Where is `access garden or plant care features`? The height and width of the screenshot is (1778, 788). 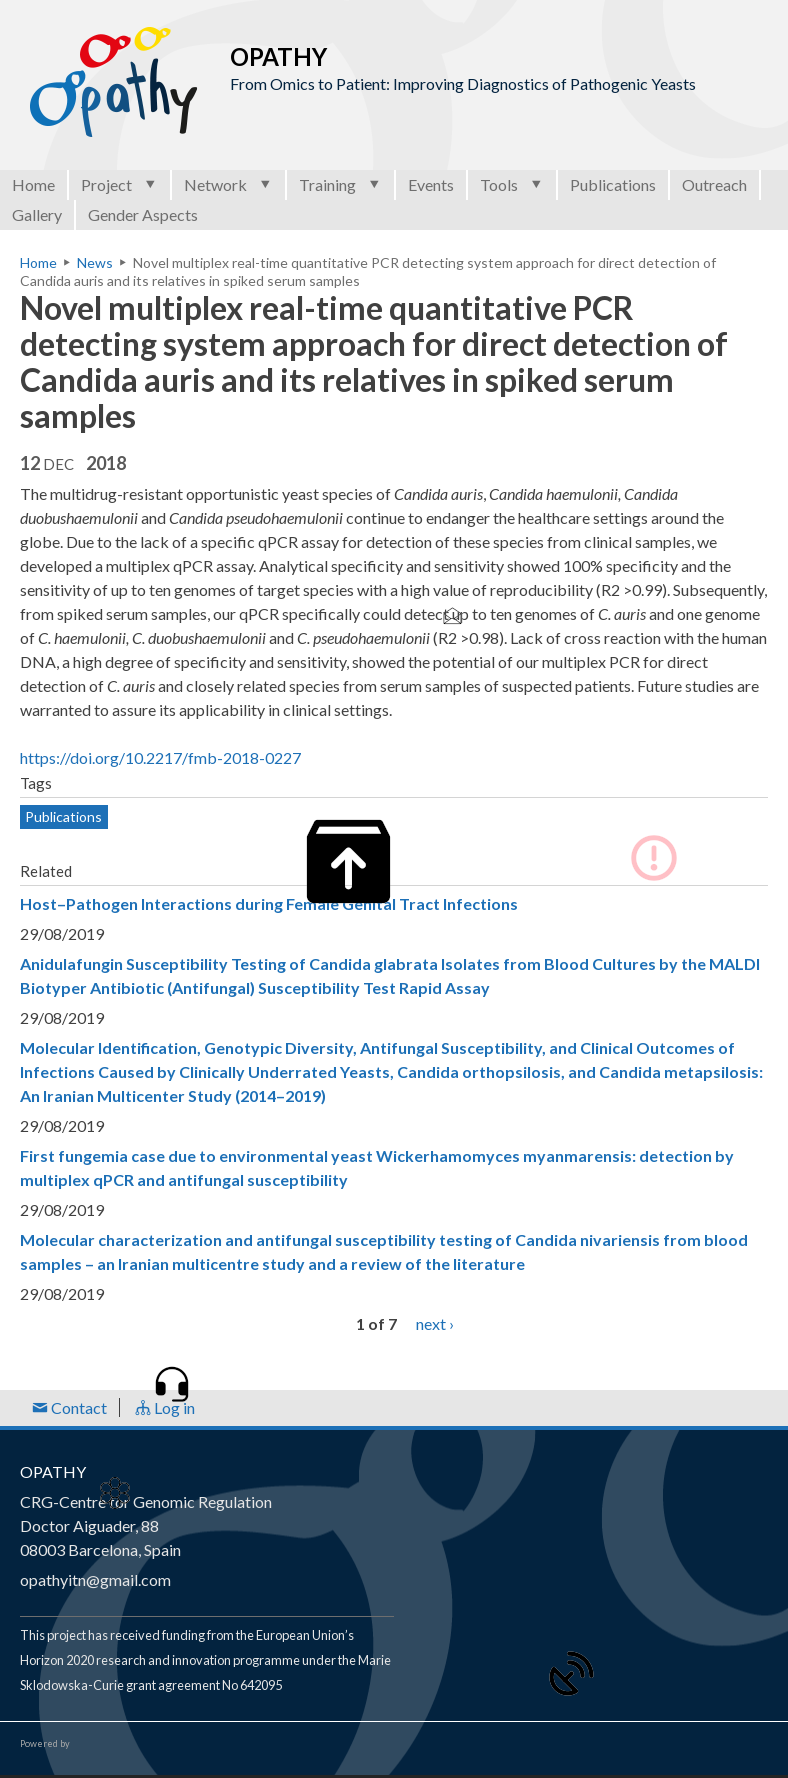 access garden or plant care features is located at coordinates (115, 1493).